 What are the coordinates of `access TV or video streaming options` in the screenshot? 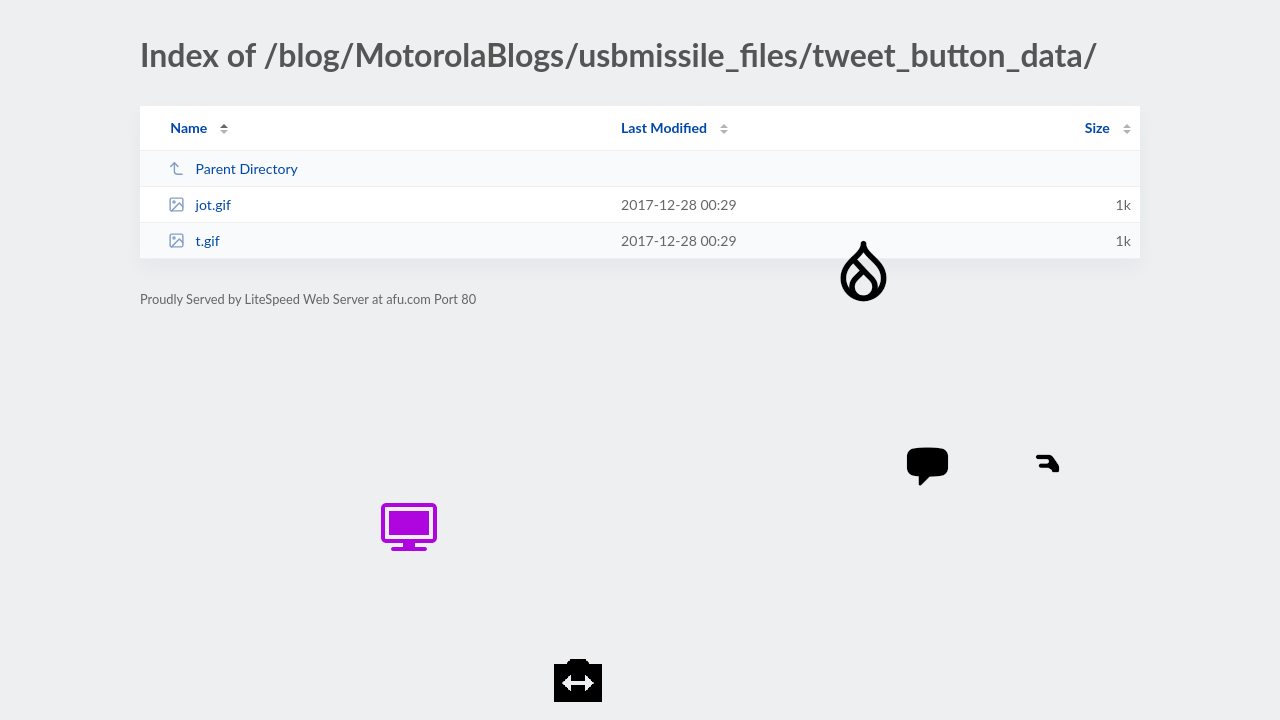 It's located at (409, 527).